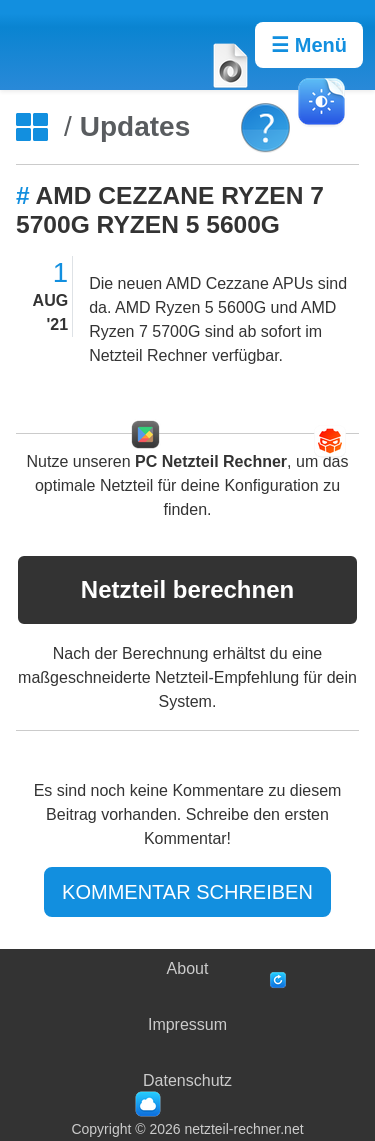 This screenshot has width=375, height=1141. What do you see at coordinates (148, 1104) in the screenshot?
I see `access online account settings` at bounding box center [148, 1104].